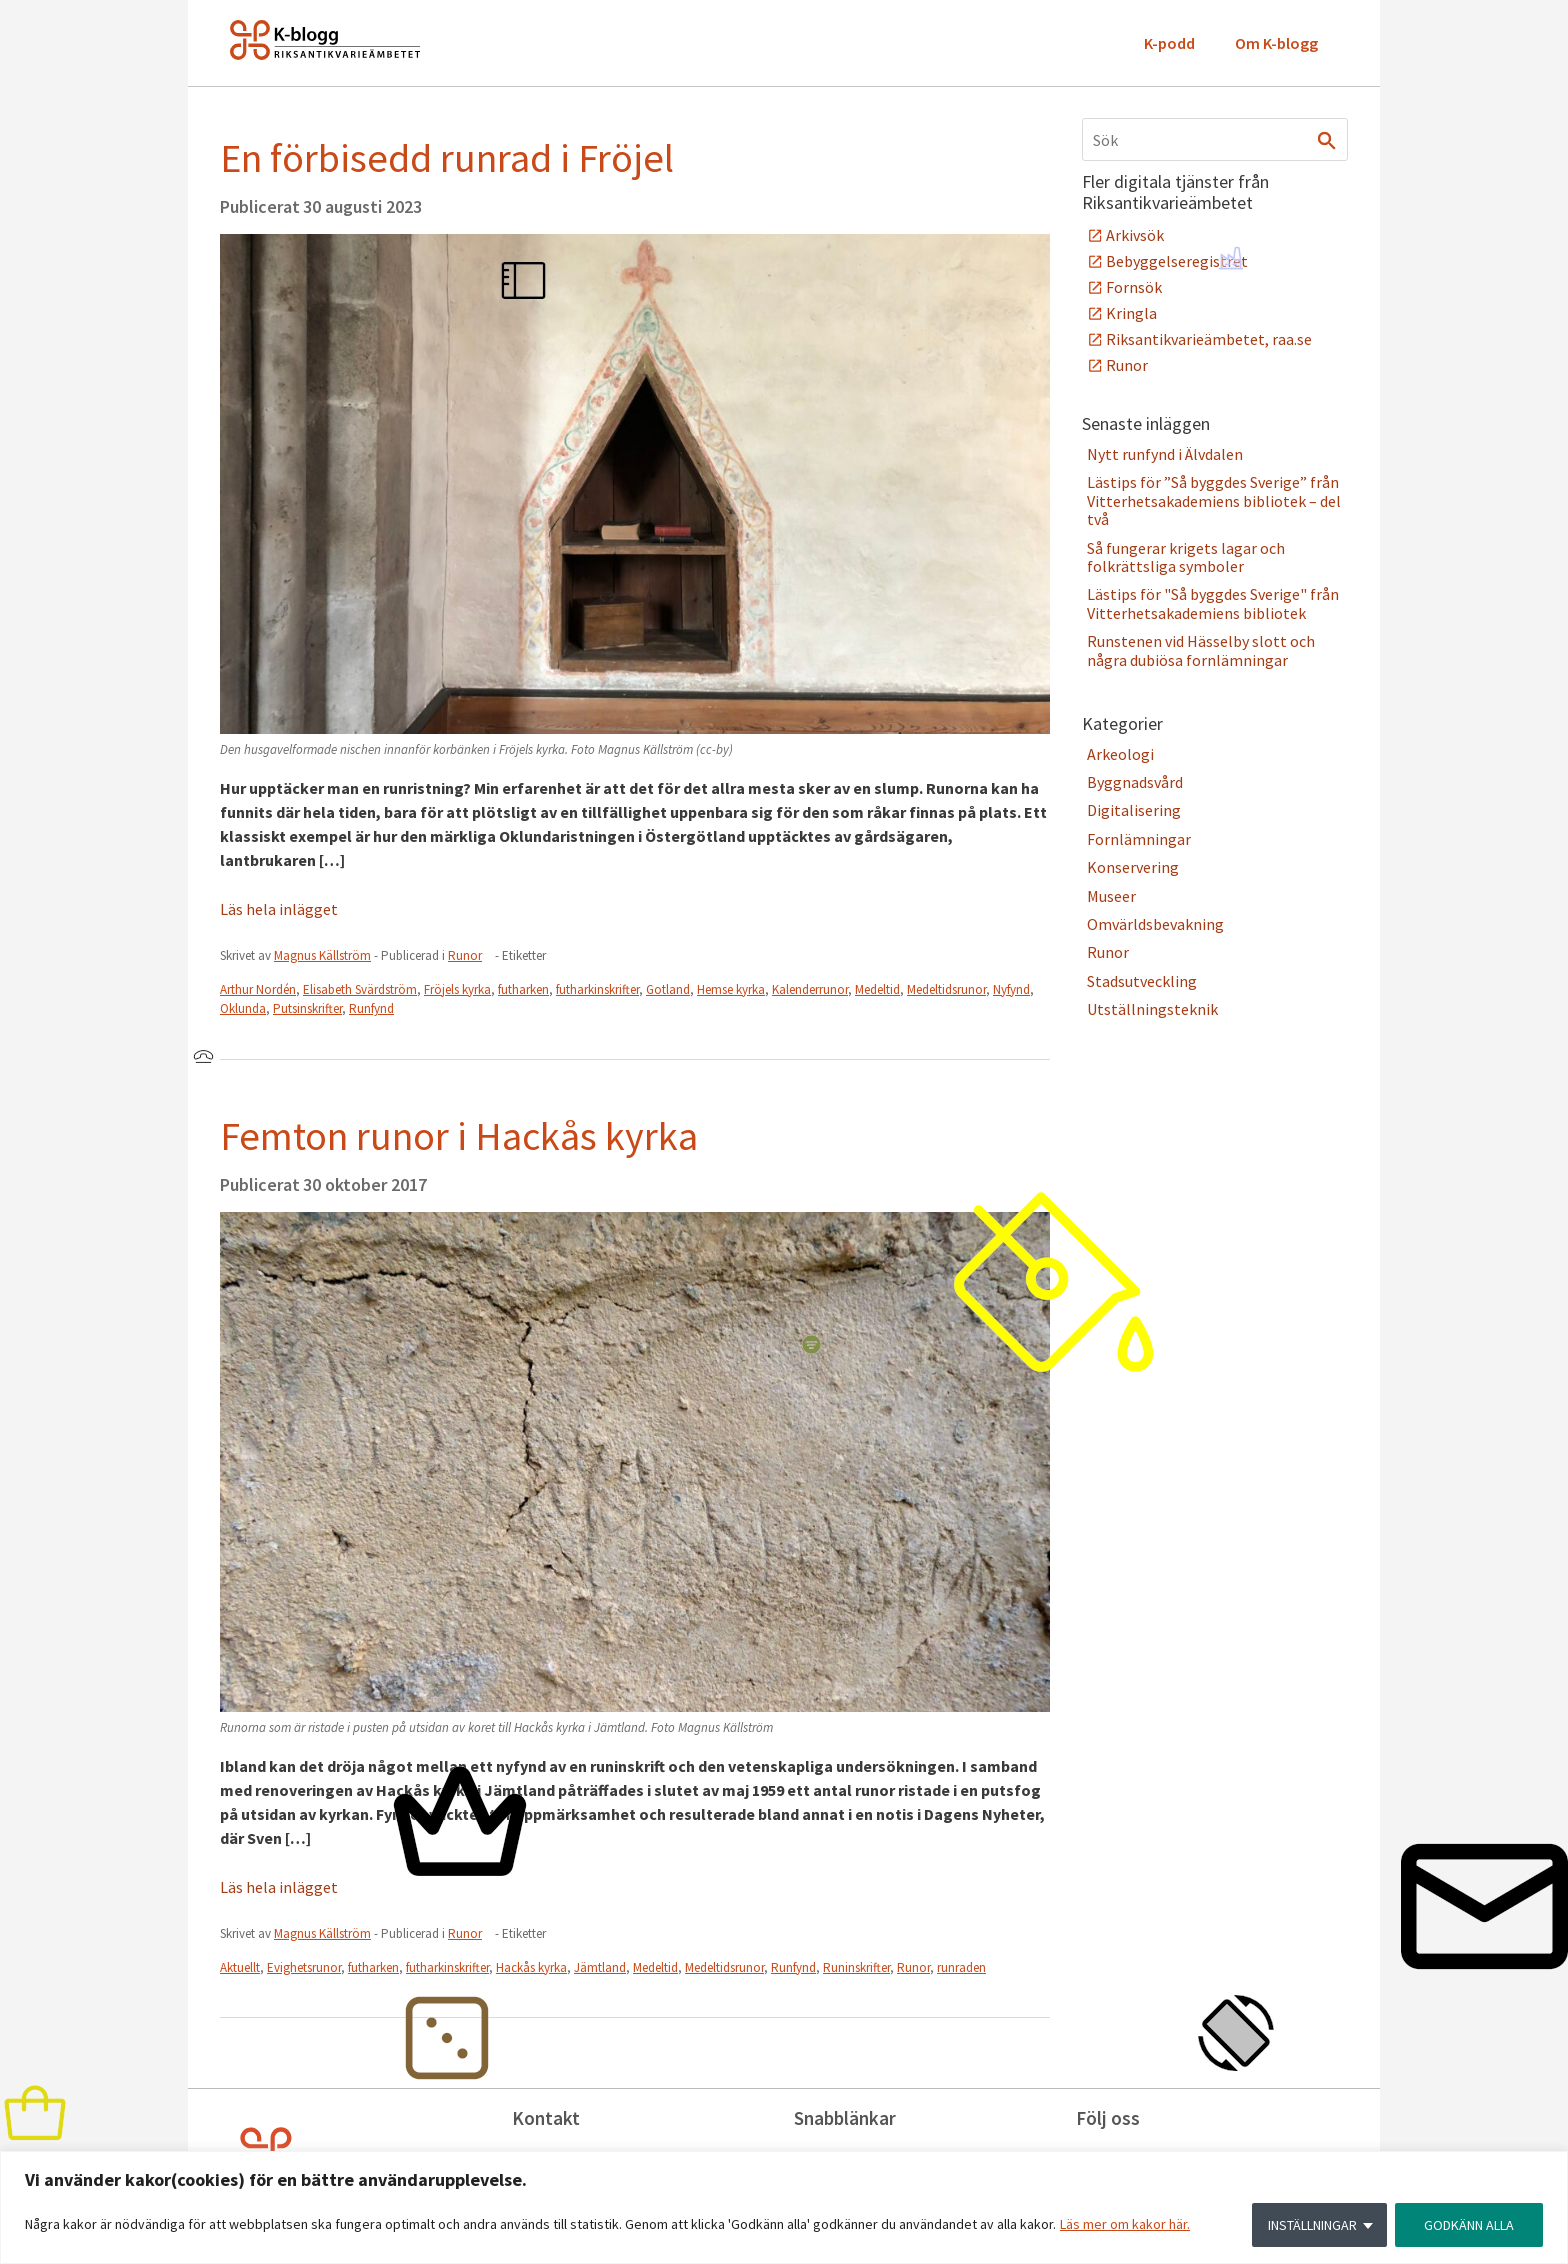  Describe the element at coordinates (1484, 1906) in the screenshot. I see `open your inbox` at that location.